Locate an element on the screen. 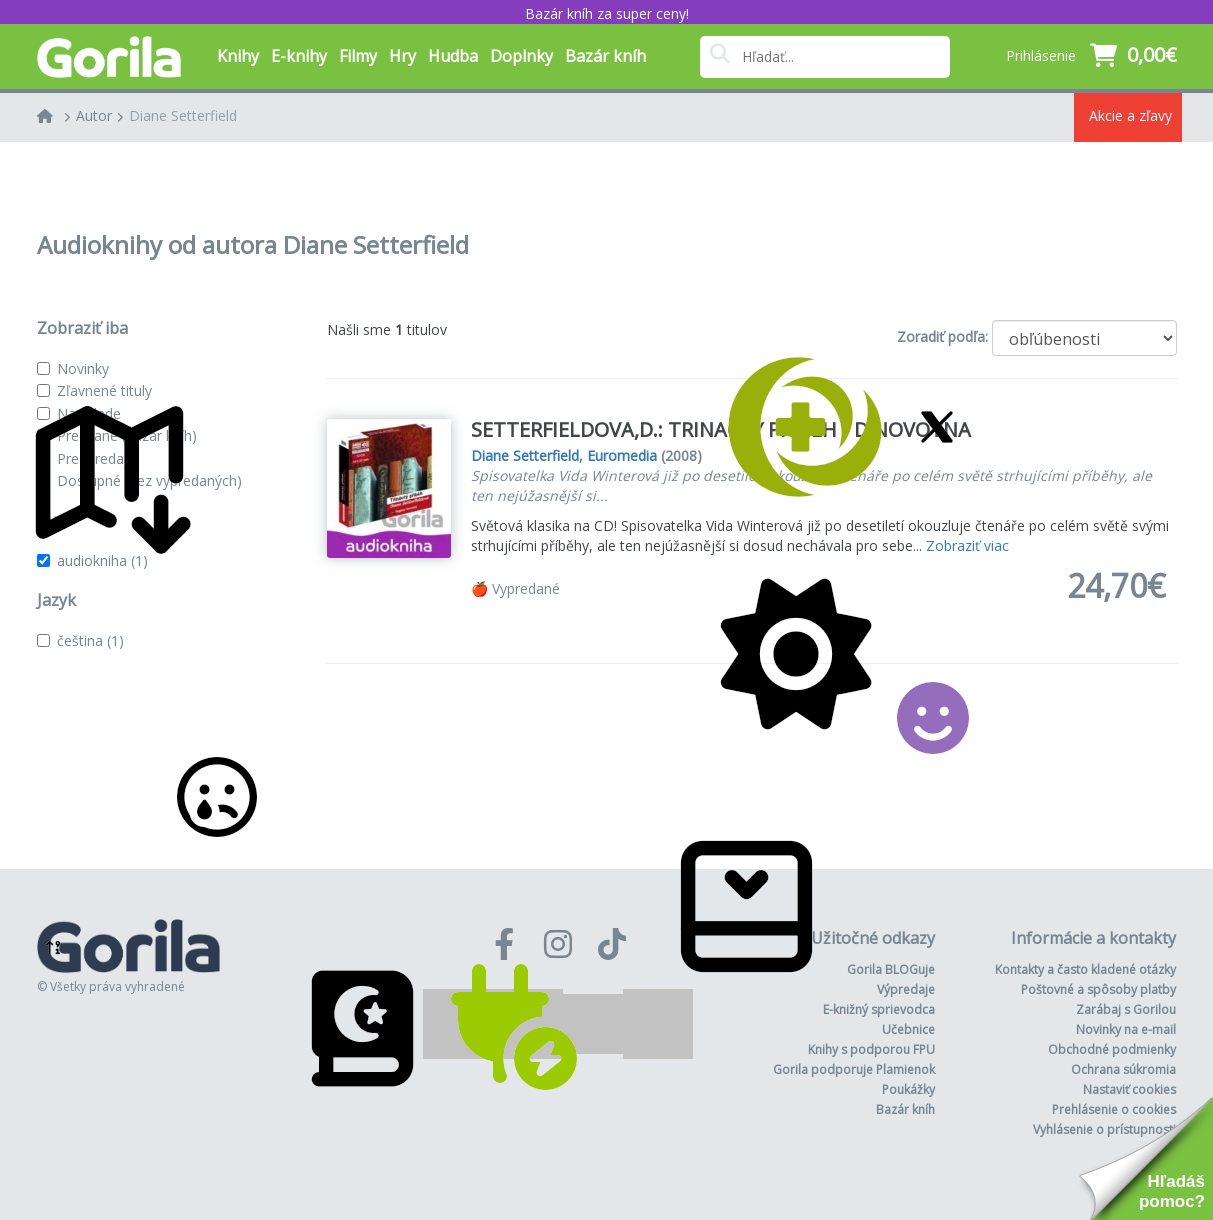 This screenshot has height=1220, width=1213. collapse the bottom panel or toolbar is located at coordinates (746, 906).